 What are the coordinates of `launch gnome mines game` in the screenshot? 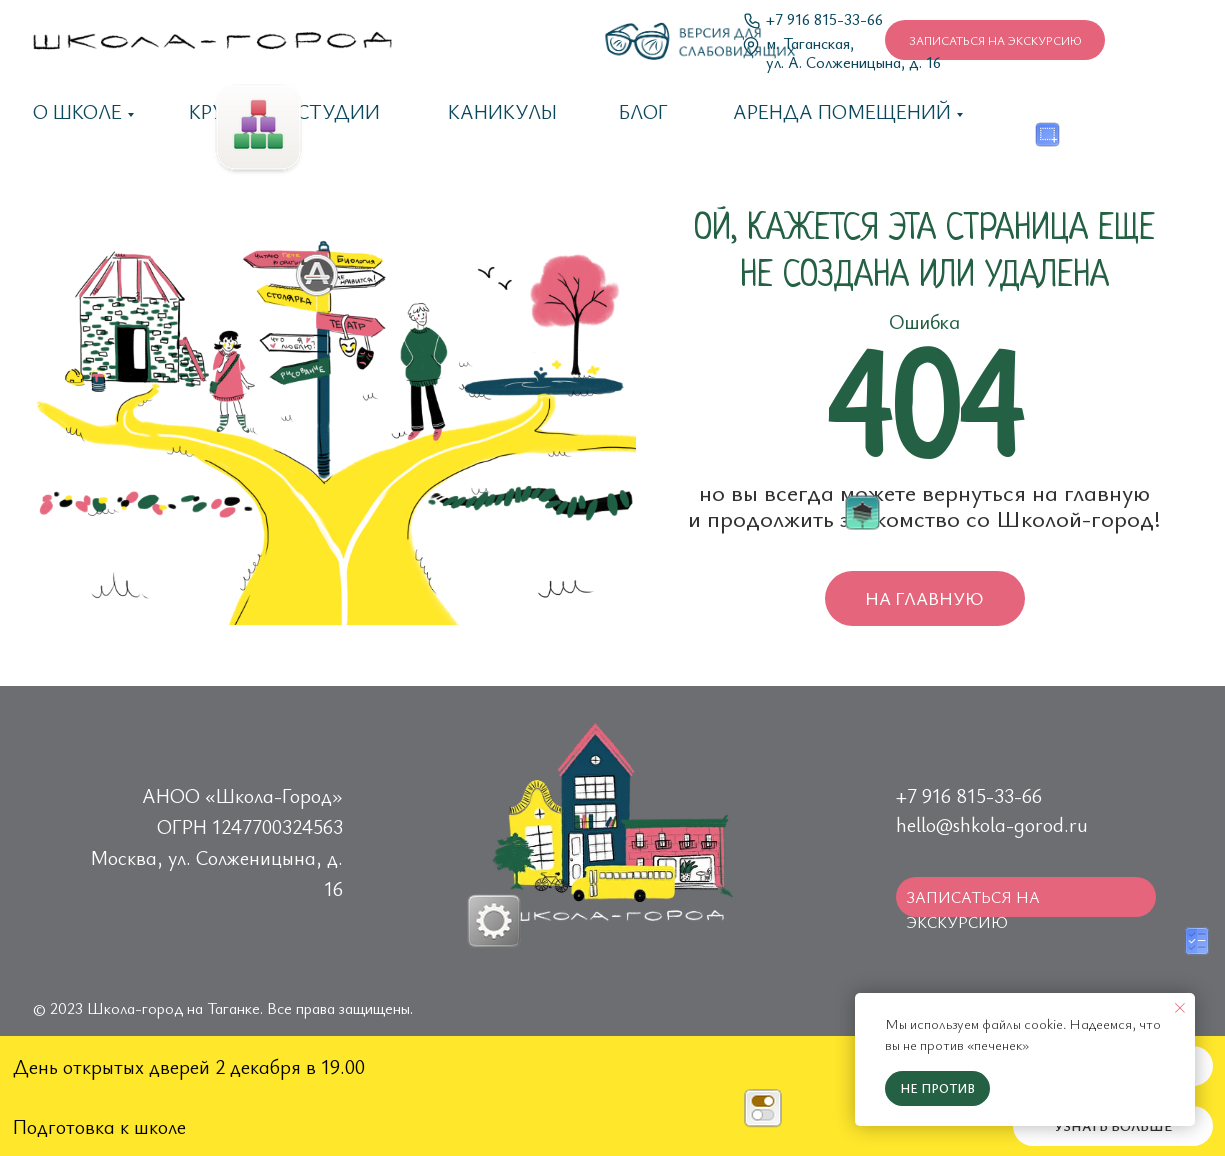 It's located at (862, 512).